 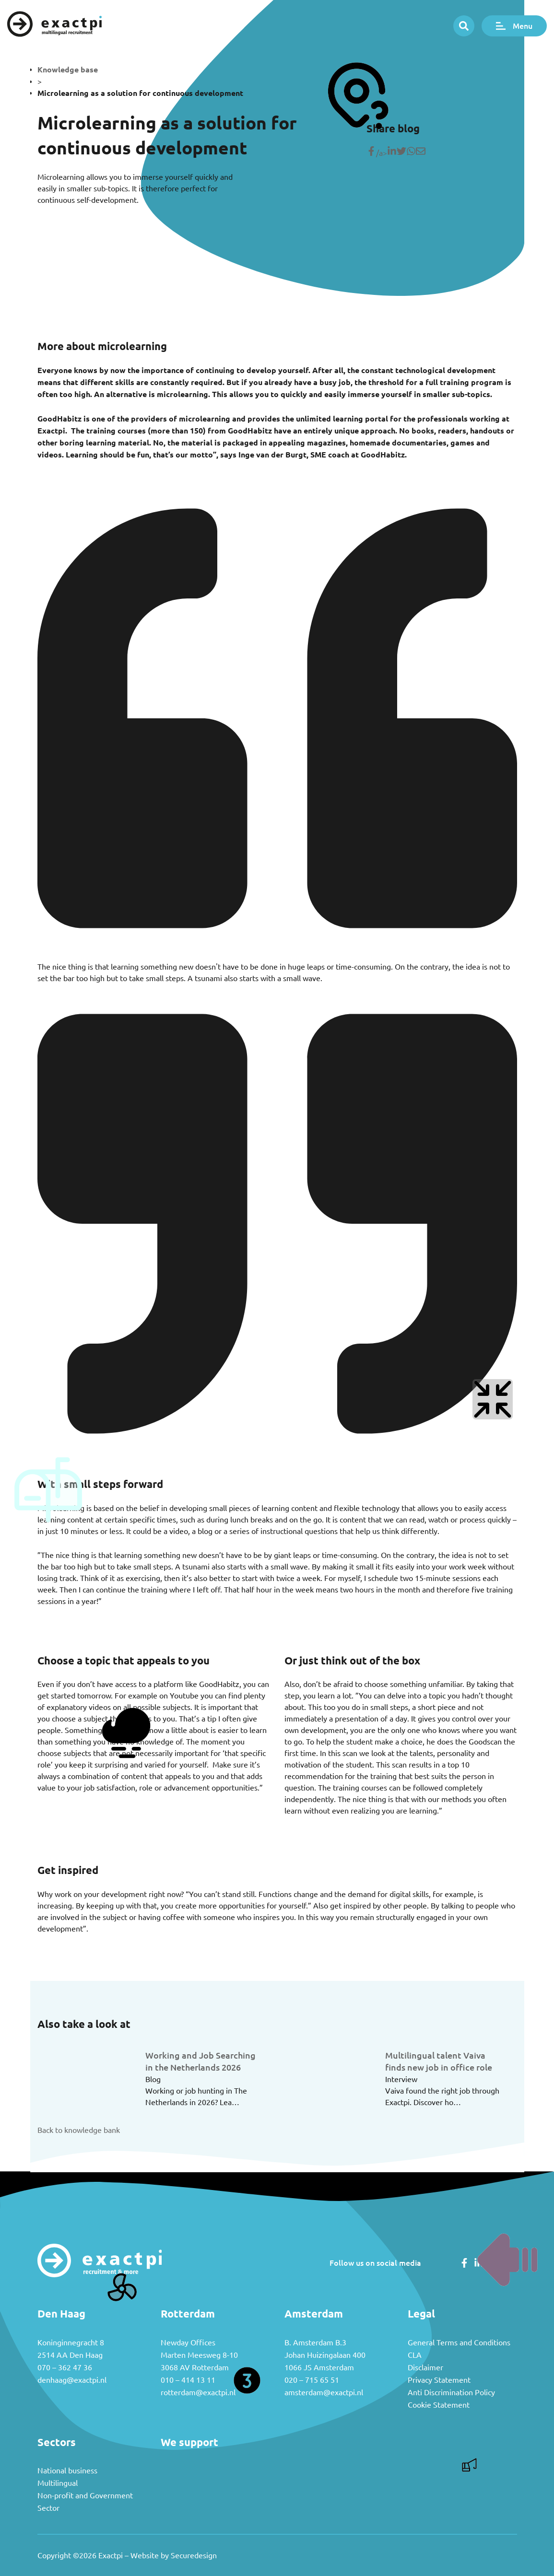 I want to click on indicates step three in a multi-step process, so click(x=247, y=2380).